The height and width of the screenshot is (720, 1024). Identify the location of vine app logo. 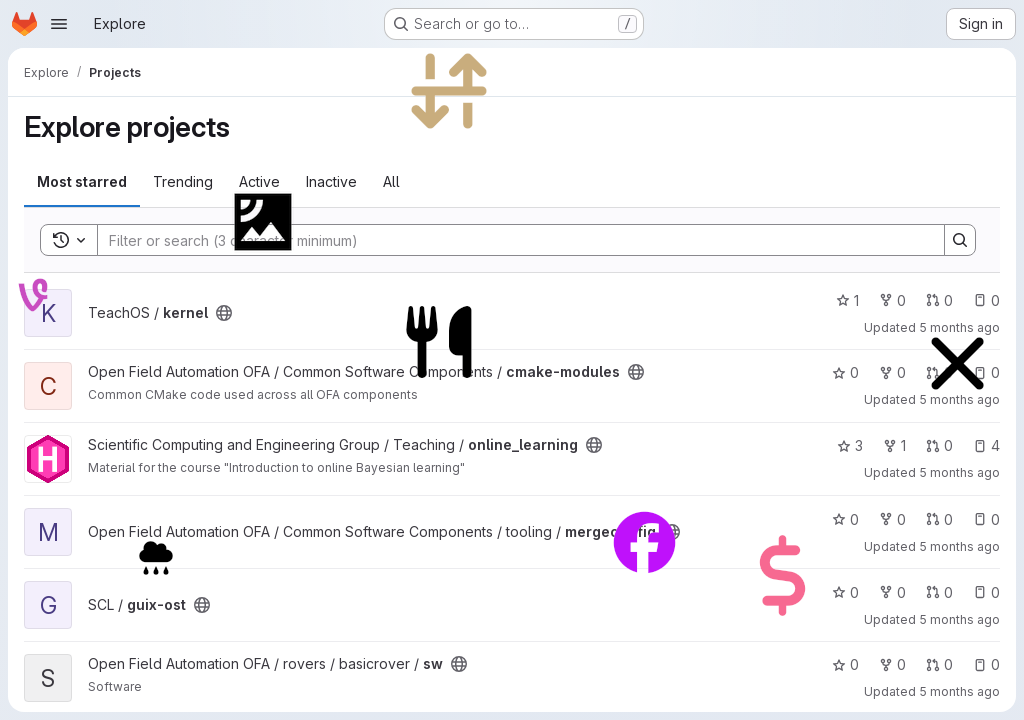
(33, 295).